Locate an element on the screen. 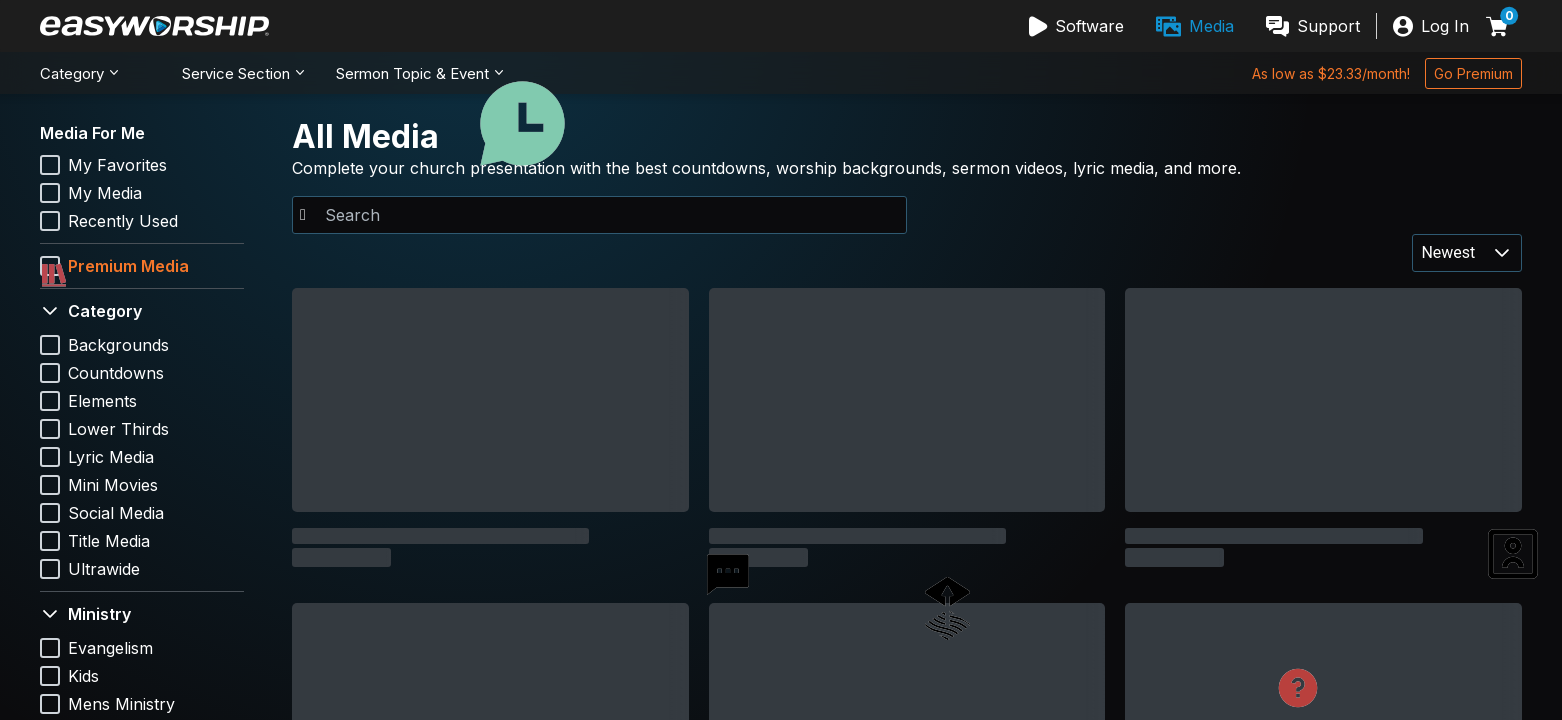 This screenshot has width=1562, height=720. view chat history is located at coordinates (522, 123).